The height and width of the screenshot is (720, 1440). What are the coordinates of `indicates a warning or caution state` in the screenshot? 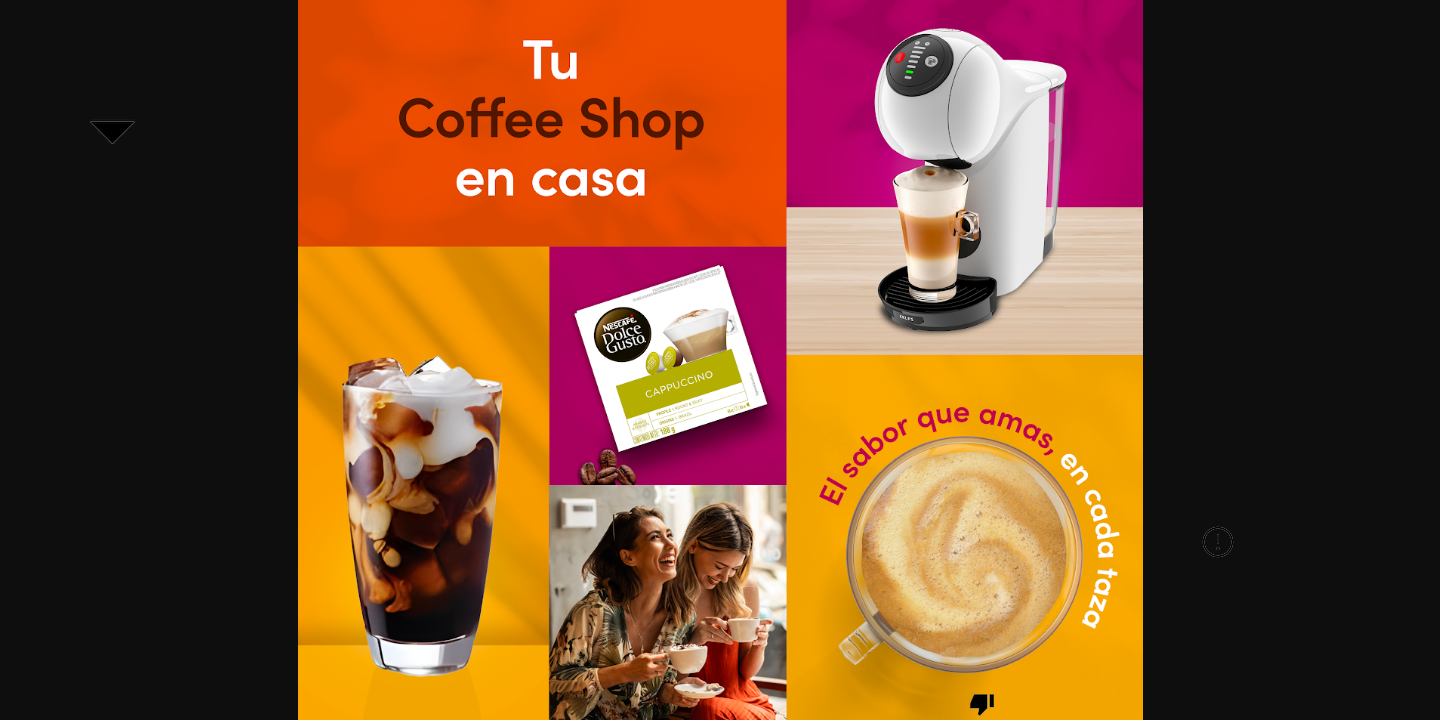 It's located at (1218, 542).